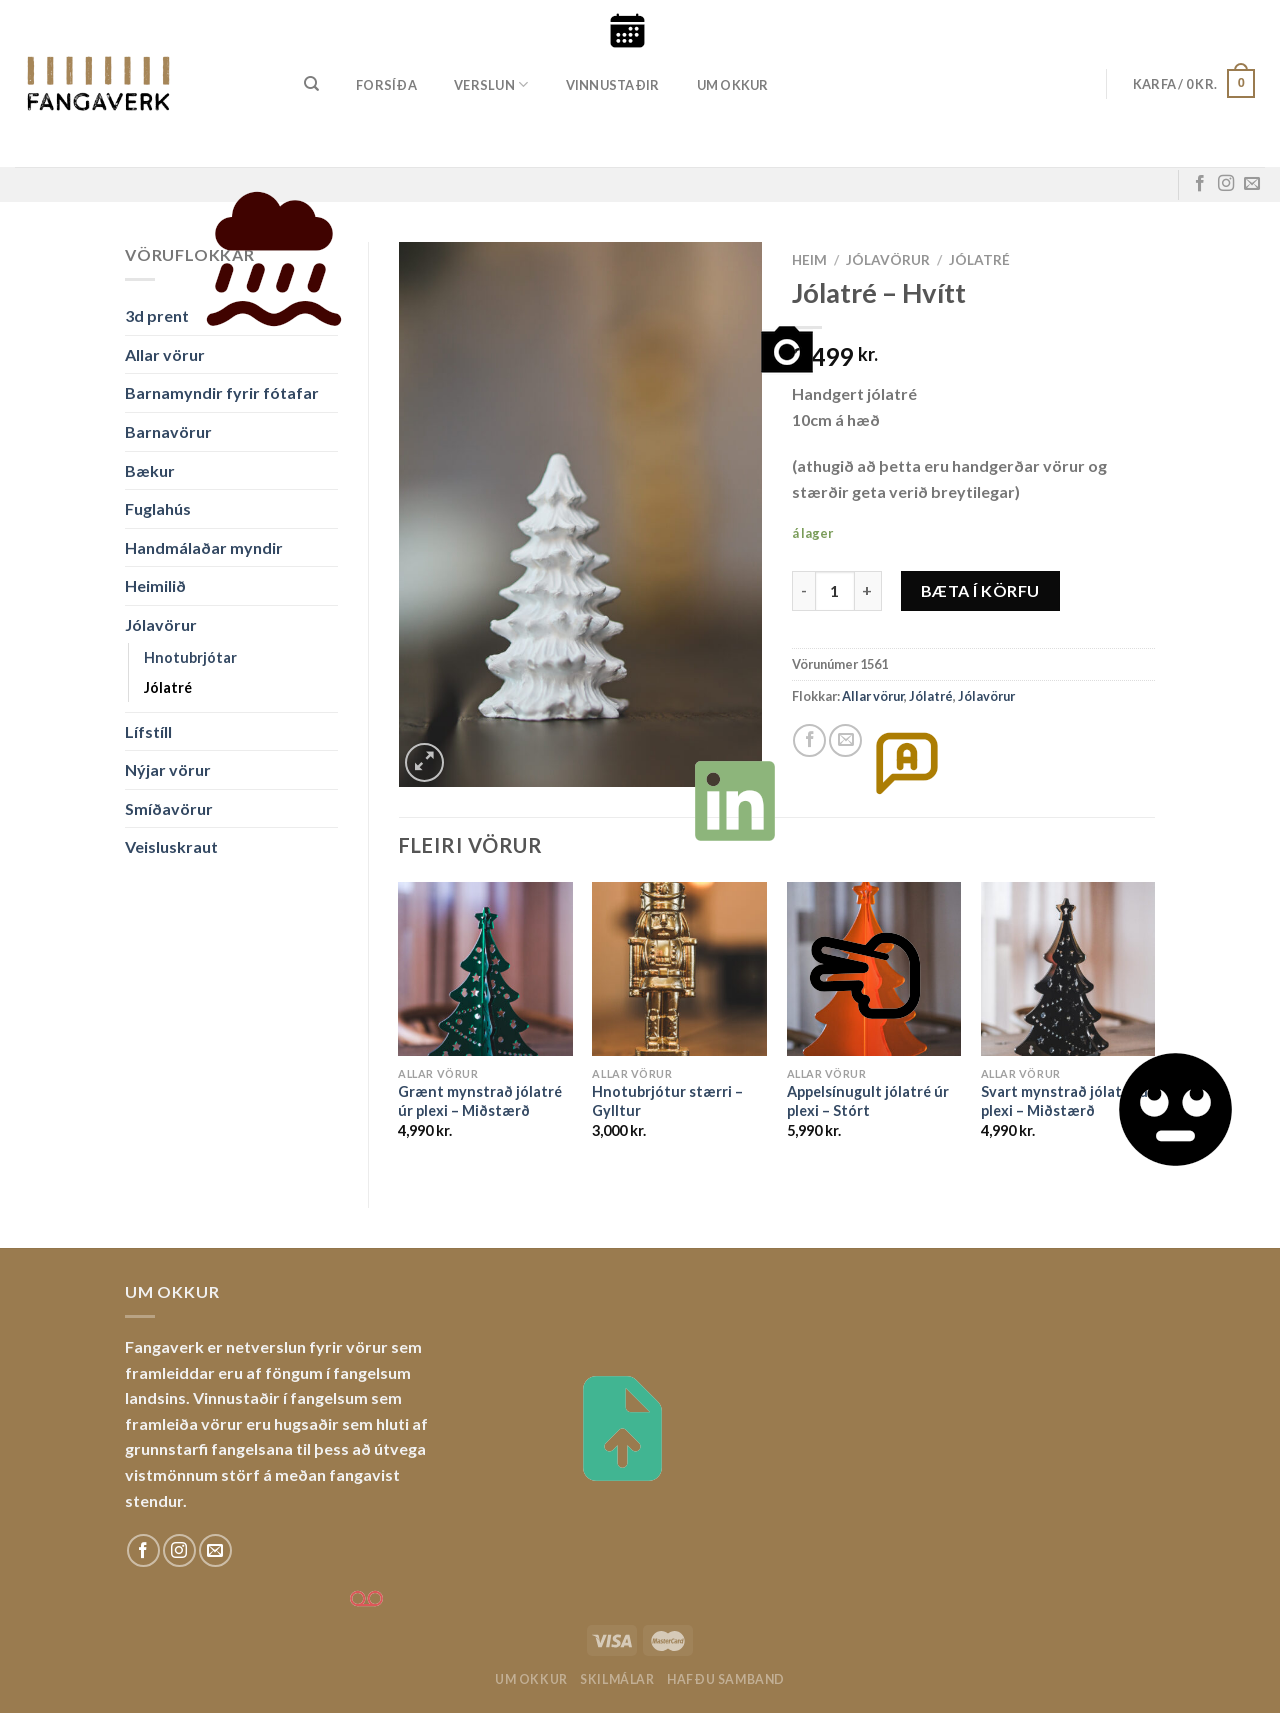  I want to click on scissors gesture for rock-paper-scissors game, so click(865, 974).